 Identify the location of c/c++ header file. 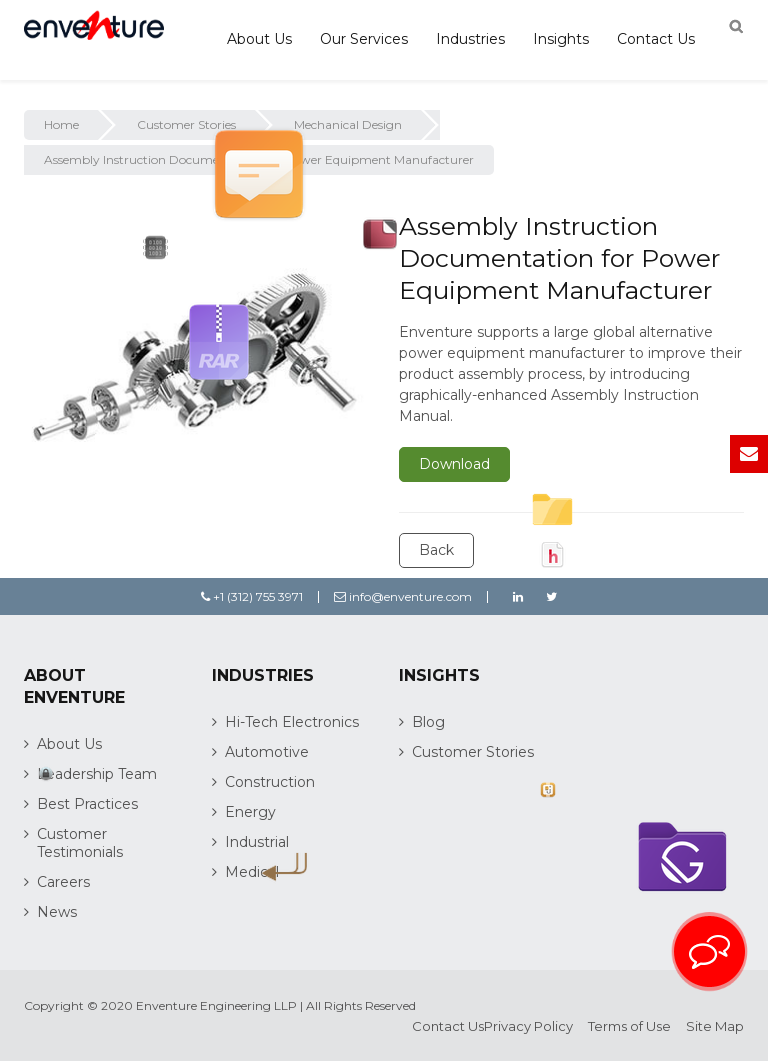
(552, 554).